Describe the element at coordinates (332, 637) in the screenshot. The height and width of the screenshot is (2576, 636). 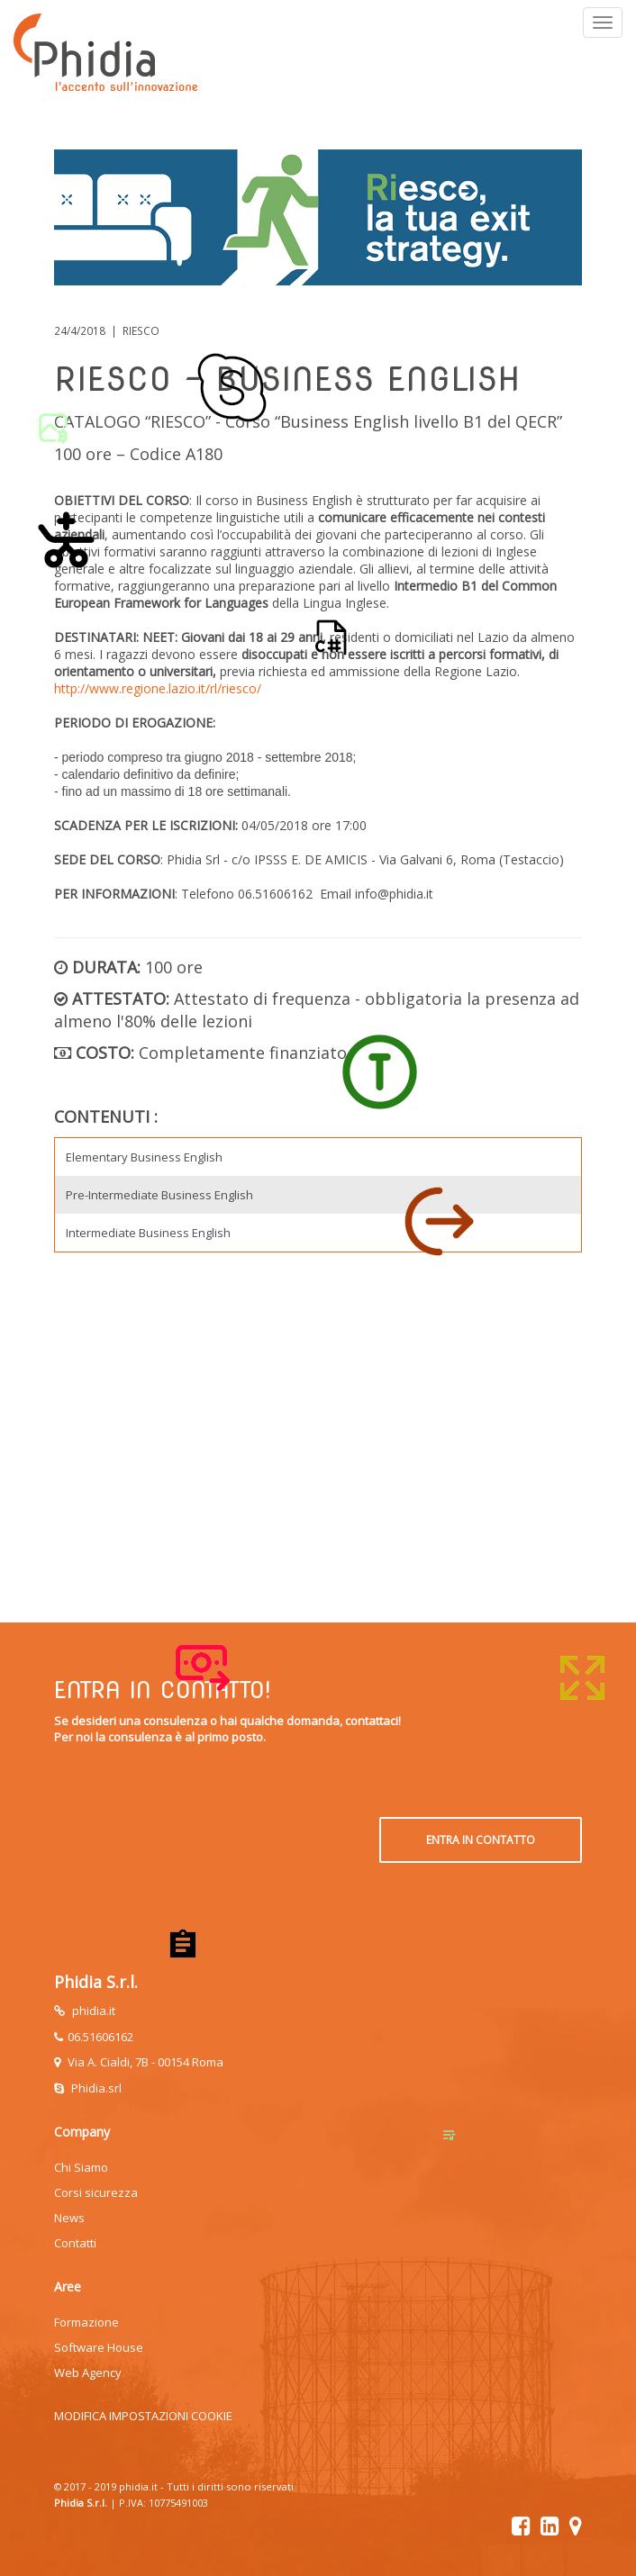
I see `a C# source code file` at that location.